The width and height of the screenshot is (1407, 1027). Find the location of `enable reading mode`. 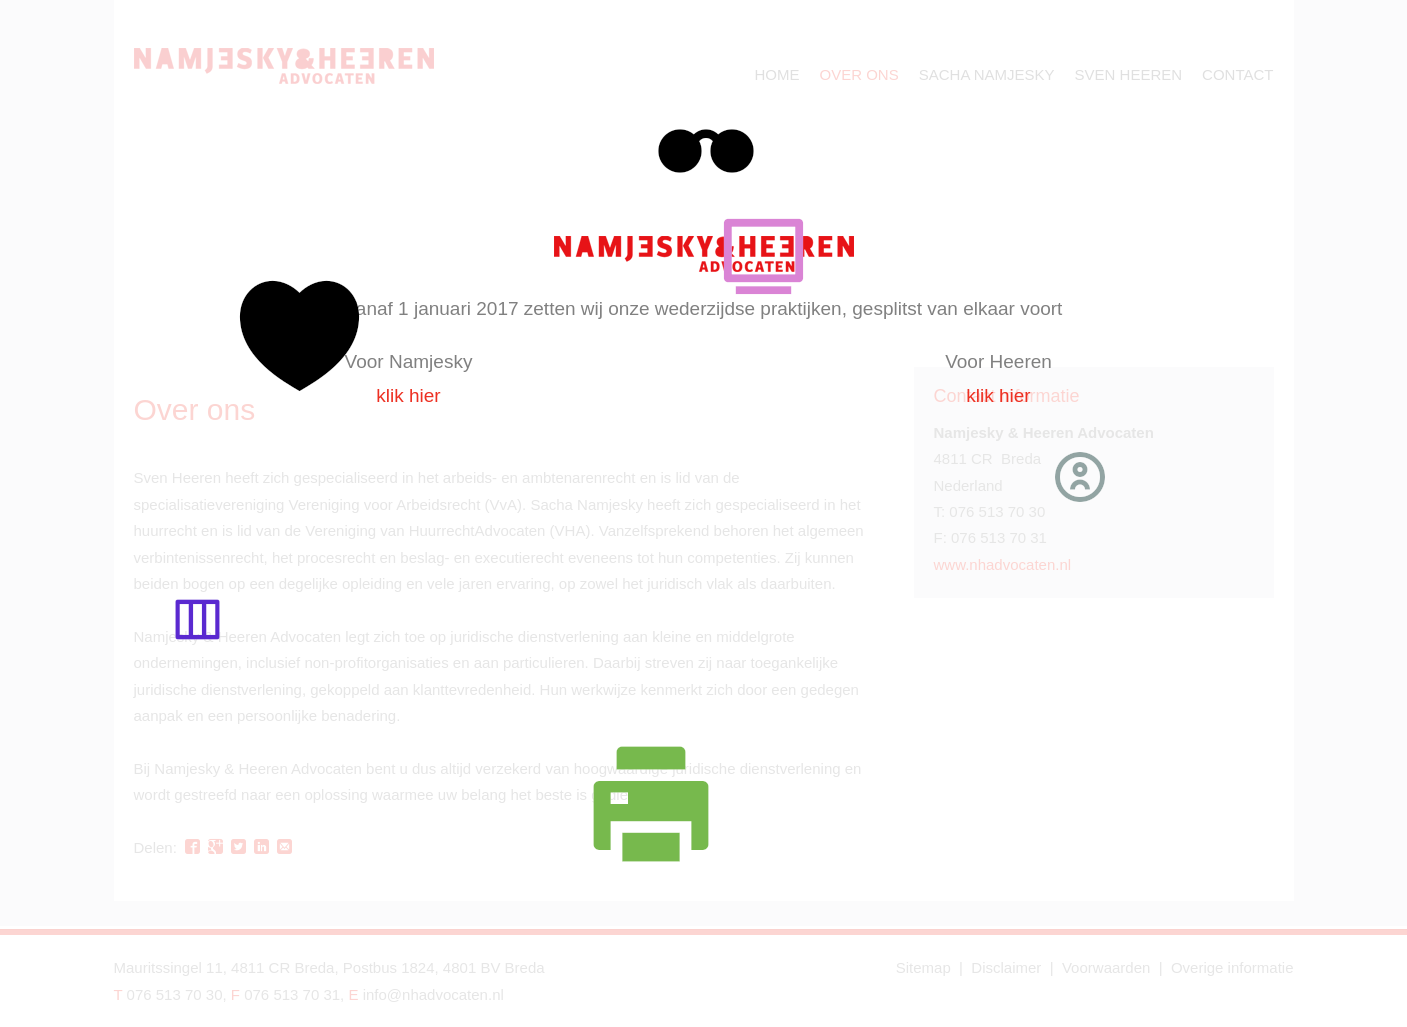

enable reading mode is located at coordinates (706, 151).